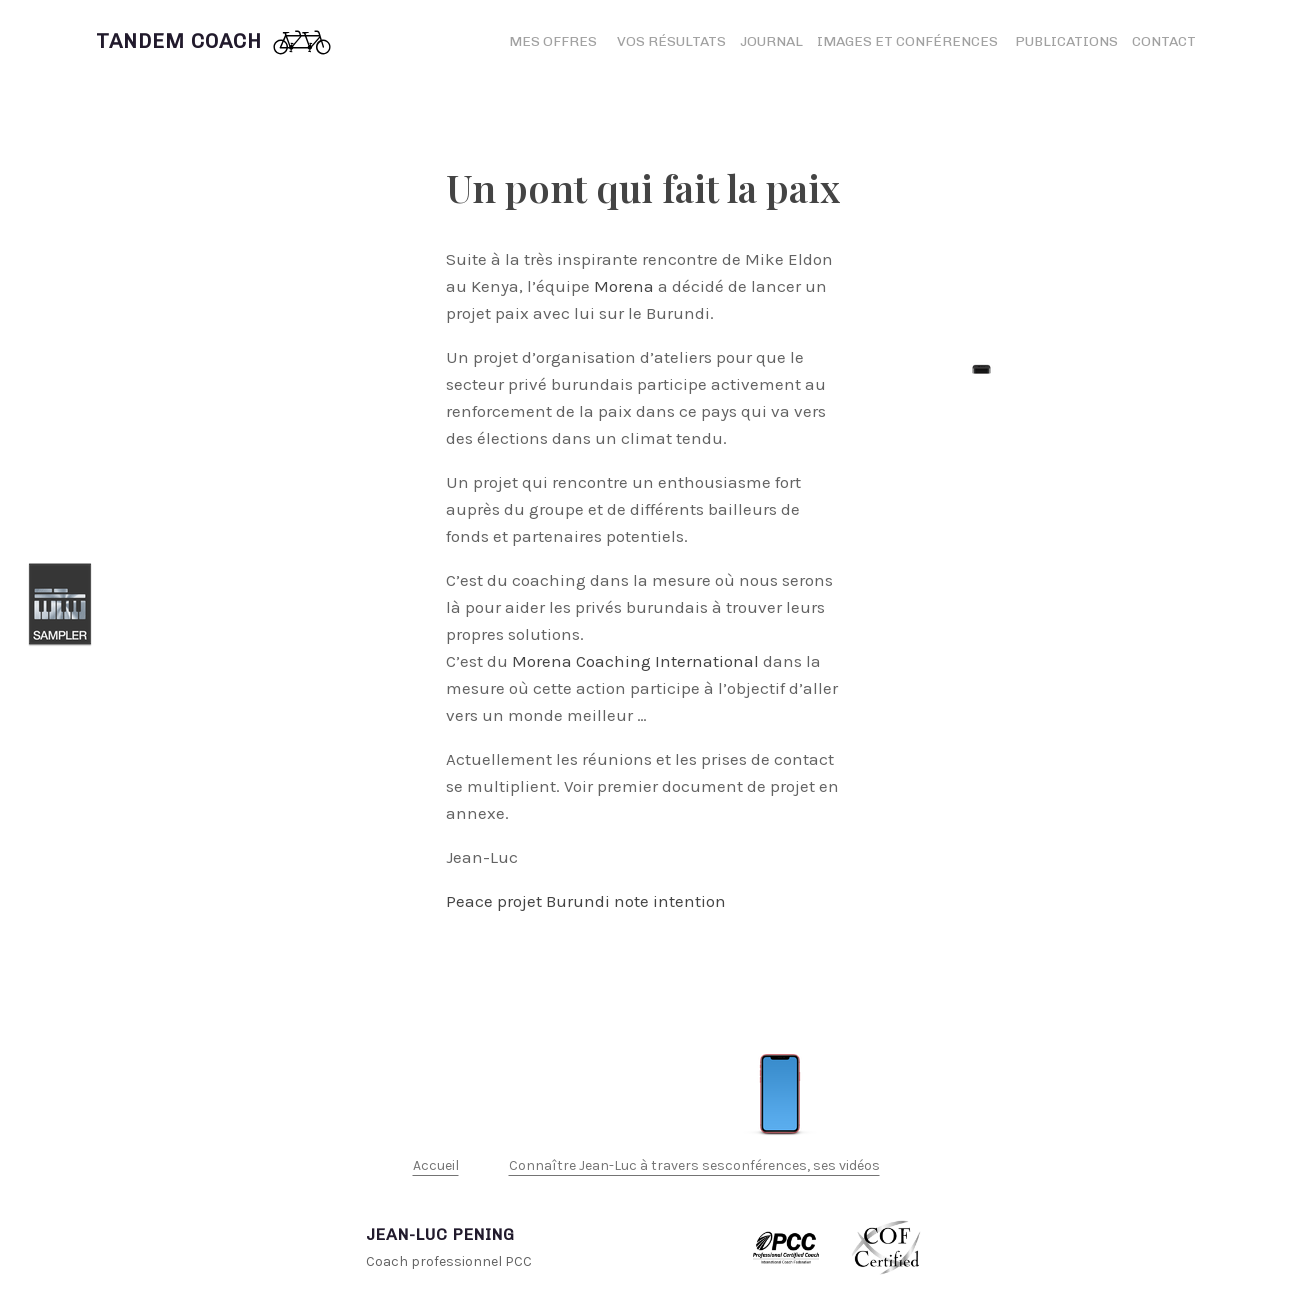 The height and width of the screenshot is (1296, 1292). Describe the element at coordinates (981, 366) in the screenshot. I see `apple tv device icon` at that location.